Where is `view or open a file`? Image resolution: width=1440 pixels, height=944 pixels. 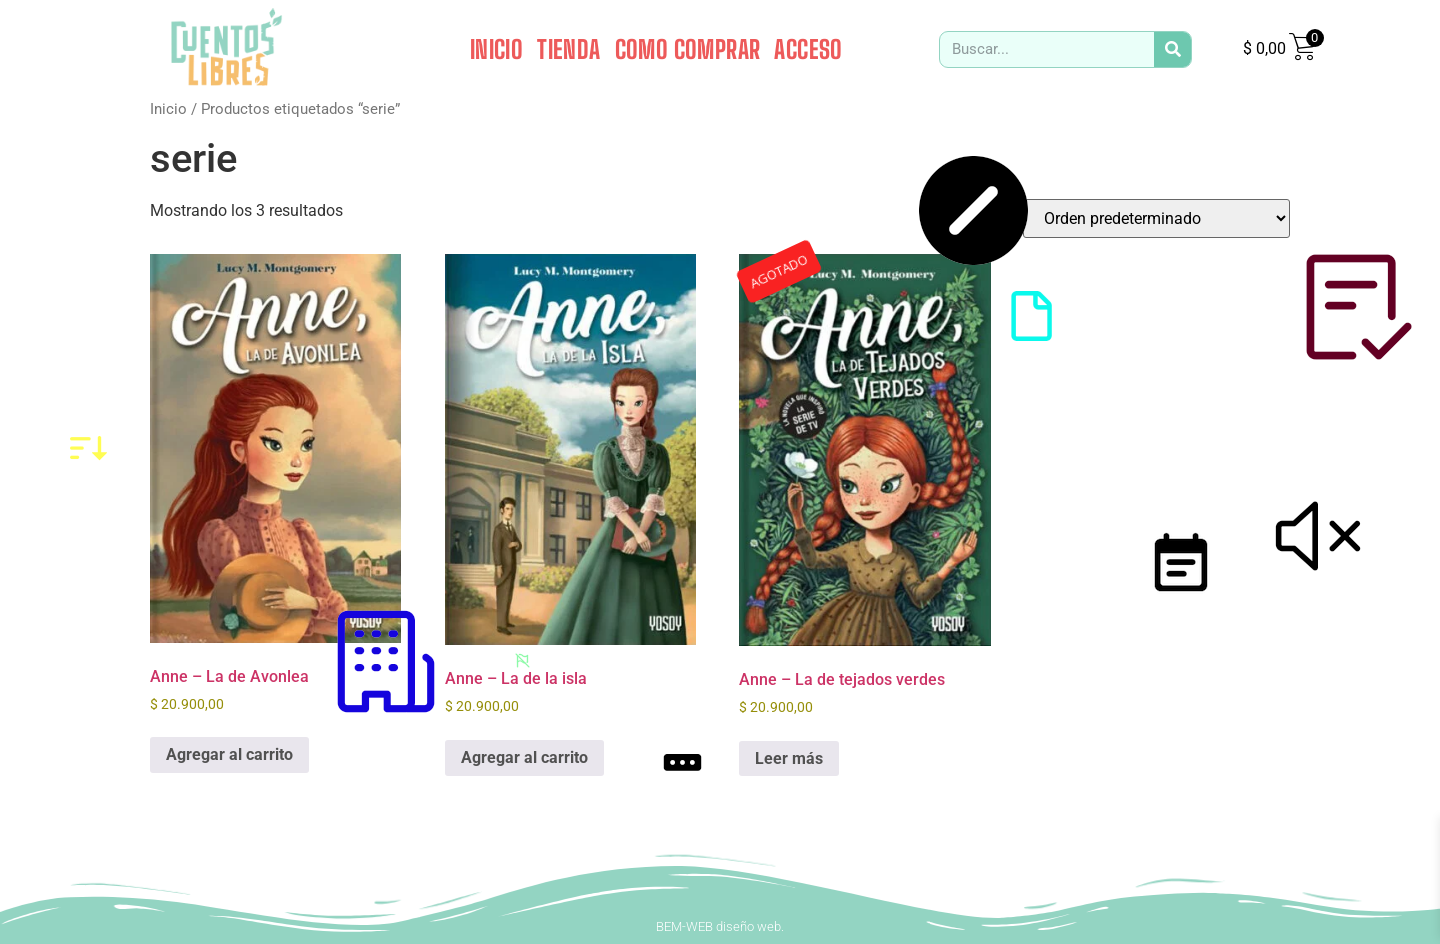
view or open a file is located at coordinates (1030, 316).